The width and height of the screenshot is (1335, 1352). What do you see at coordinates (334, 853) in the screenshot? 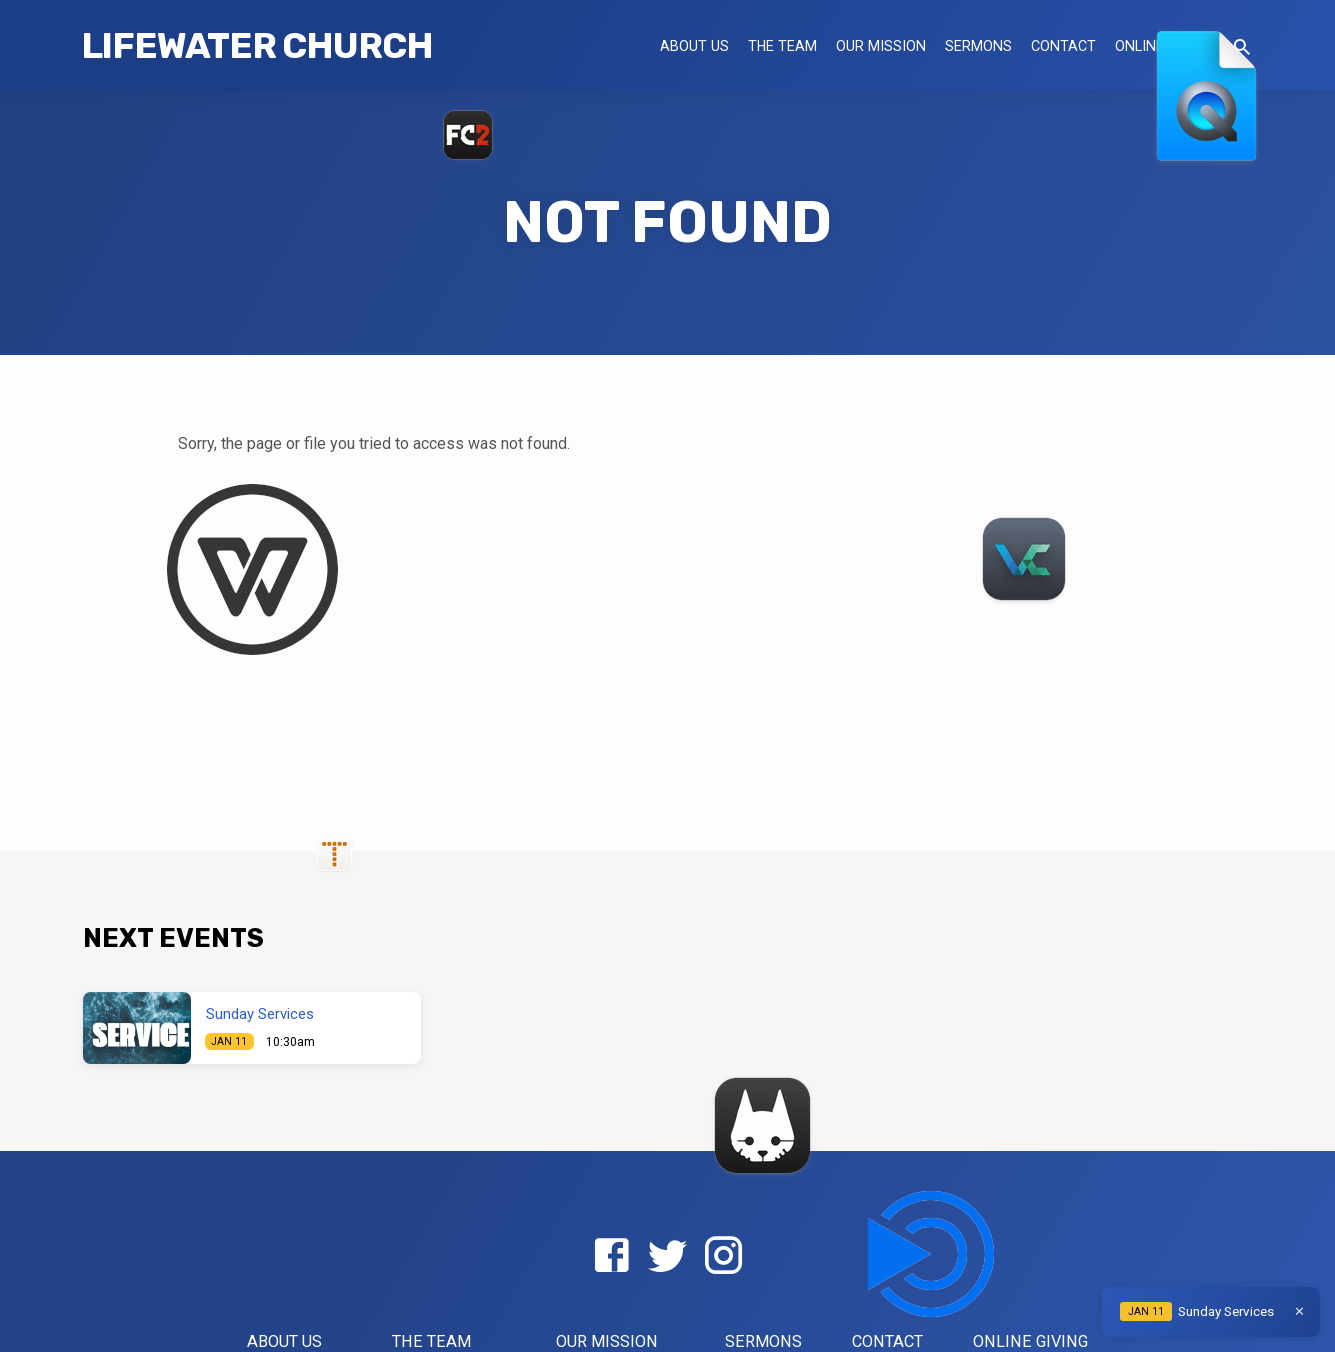
I see `open tipp10 typing tutor application` at bounding box center [334, 853].